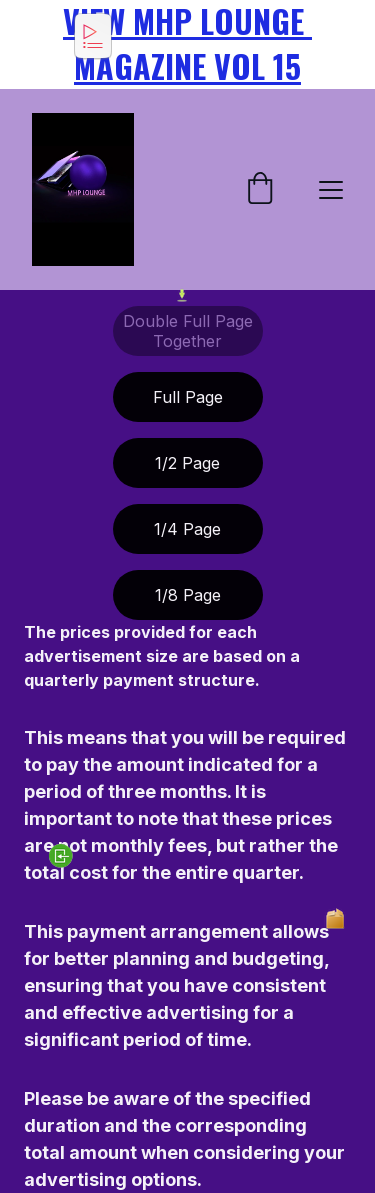 The image size is (375, 1193). Describe the element at coordinates (182, 294) in the screenshot. I see `save the current file` at that location.